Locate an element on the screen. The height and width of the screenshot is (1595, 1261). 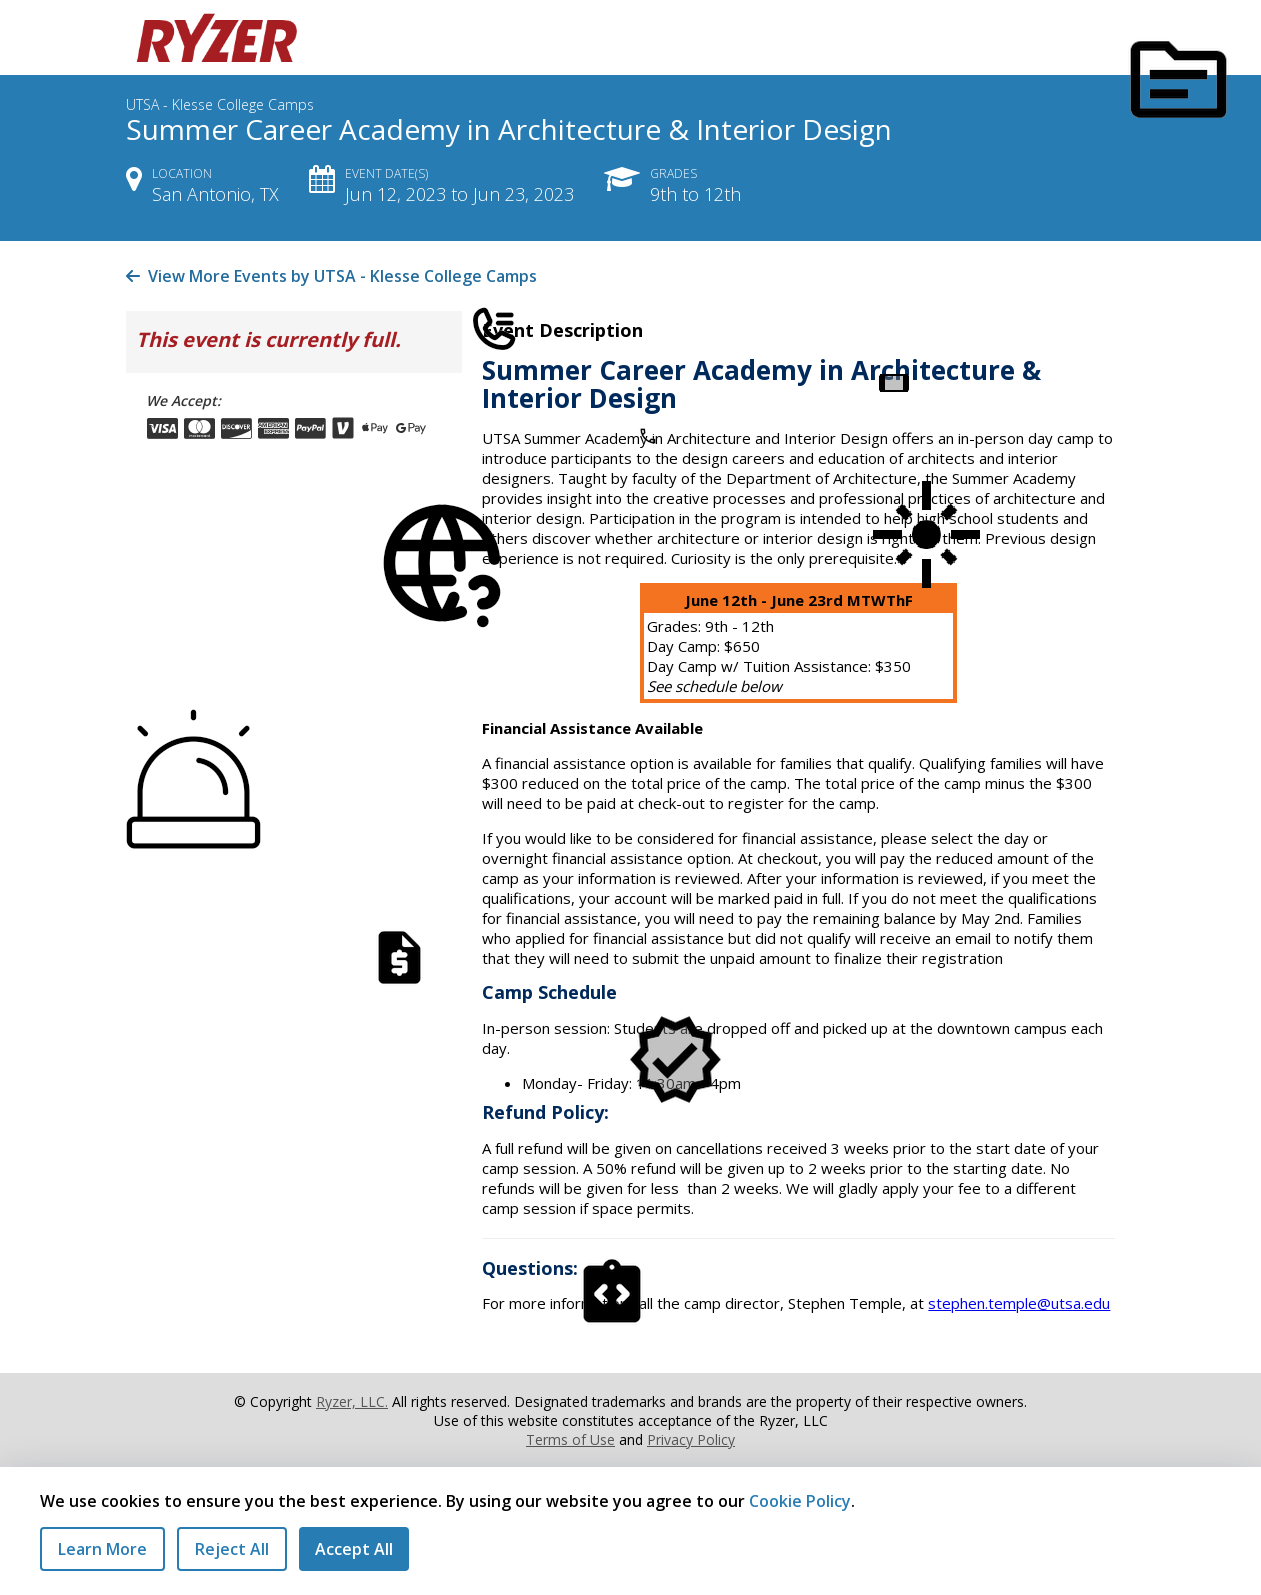
view contact list or phone directory is located at coordinates (495, 328).